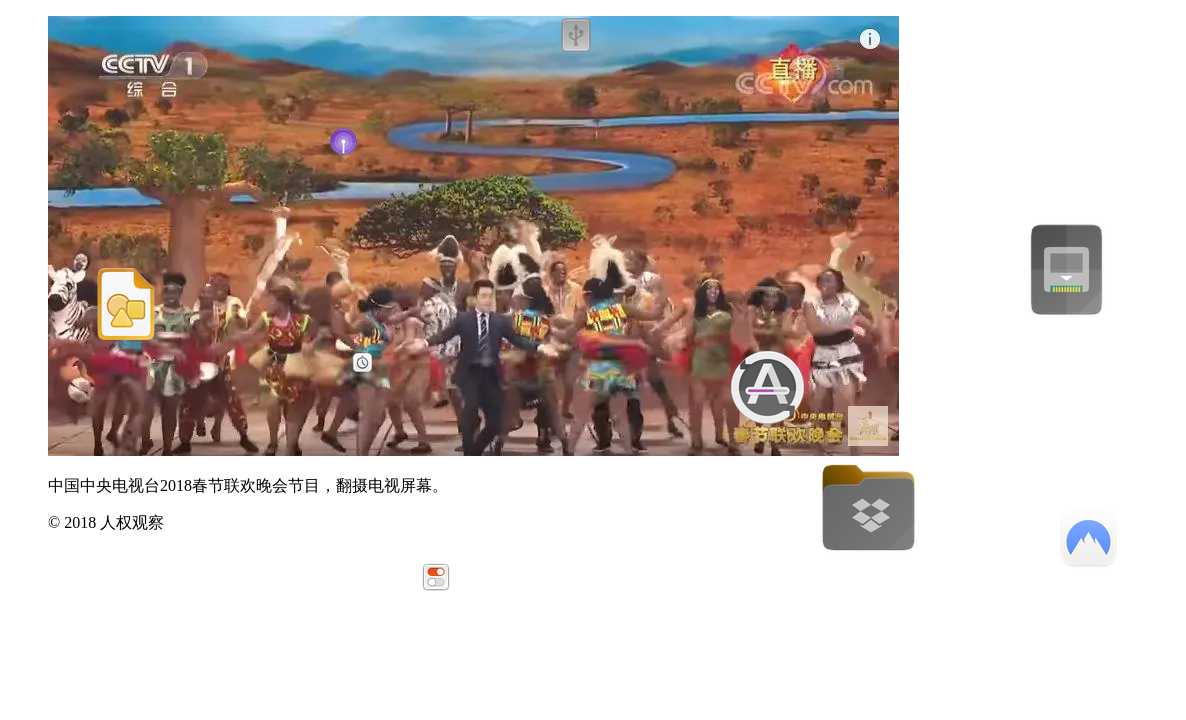  Describe the element at coordinates (343, 141) in the screenshot. I see `open the podcasts app` at that location.